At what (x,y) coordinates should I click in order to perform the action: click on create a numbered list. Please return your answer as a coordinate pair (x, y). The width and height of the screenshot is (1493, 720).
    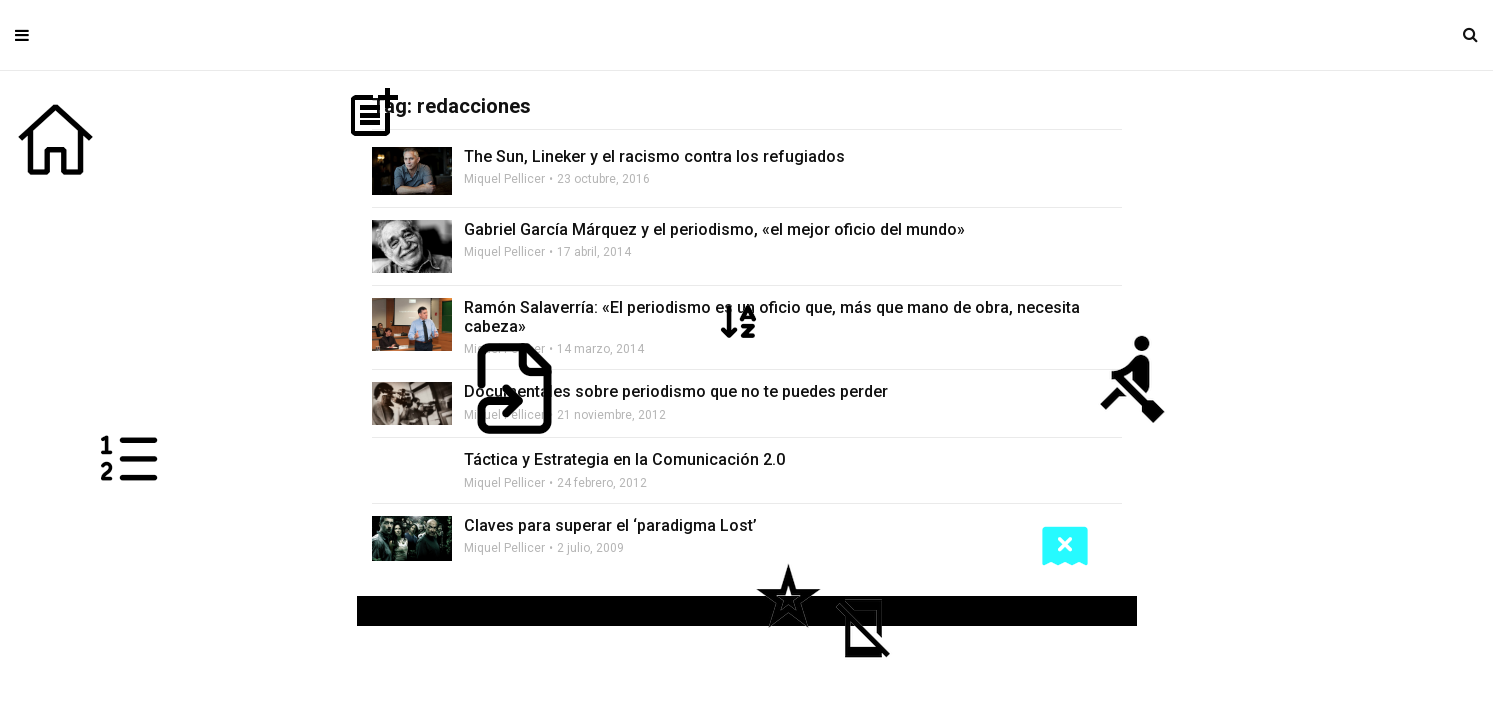
    Looking at the image, I should click on (131, 458).